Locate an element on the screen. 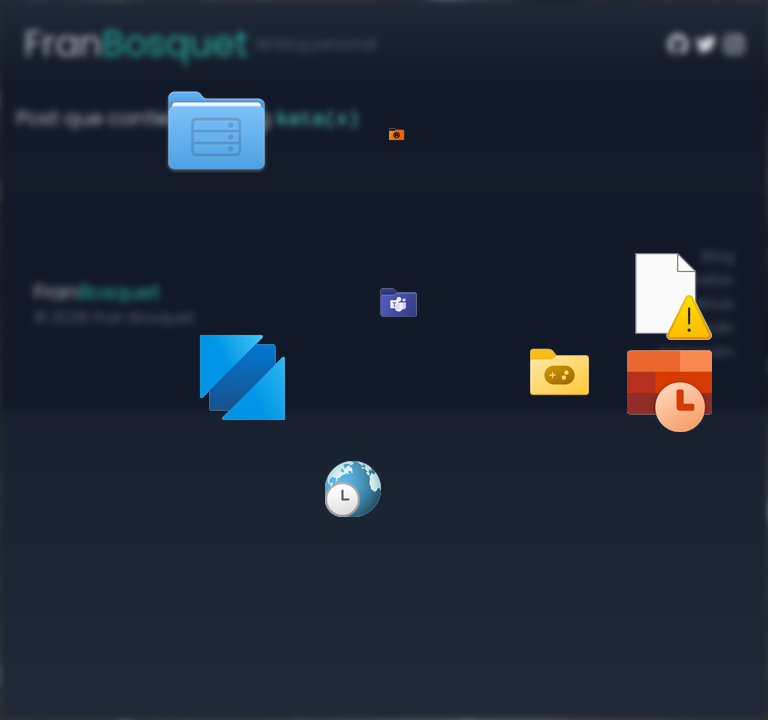  open microsoft teams files folder is located at coordinates (398, 303).